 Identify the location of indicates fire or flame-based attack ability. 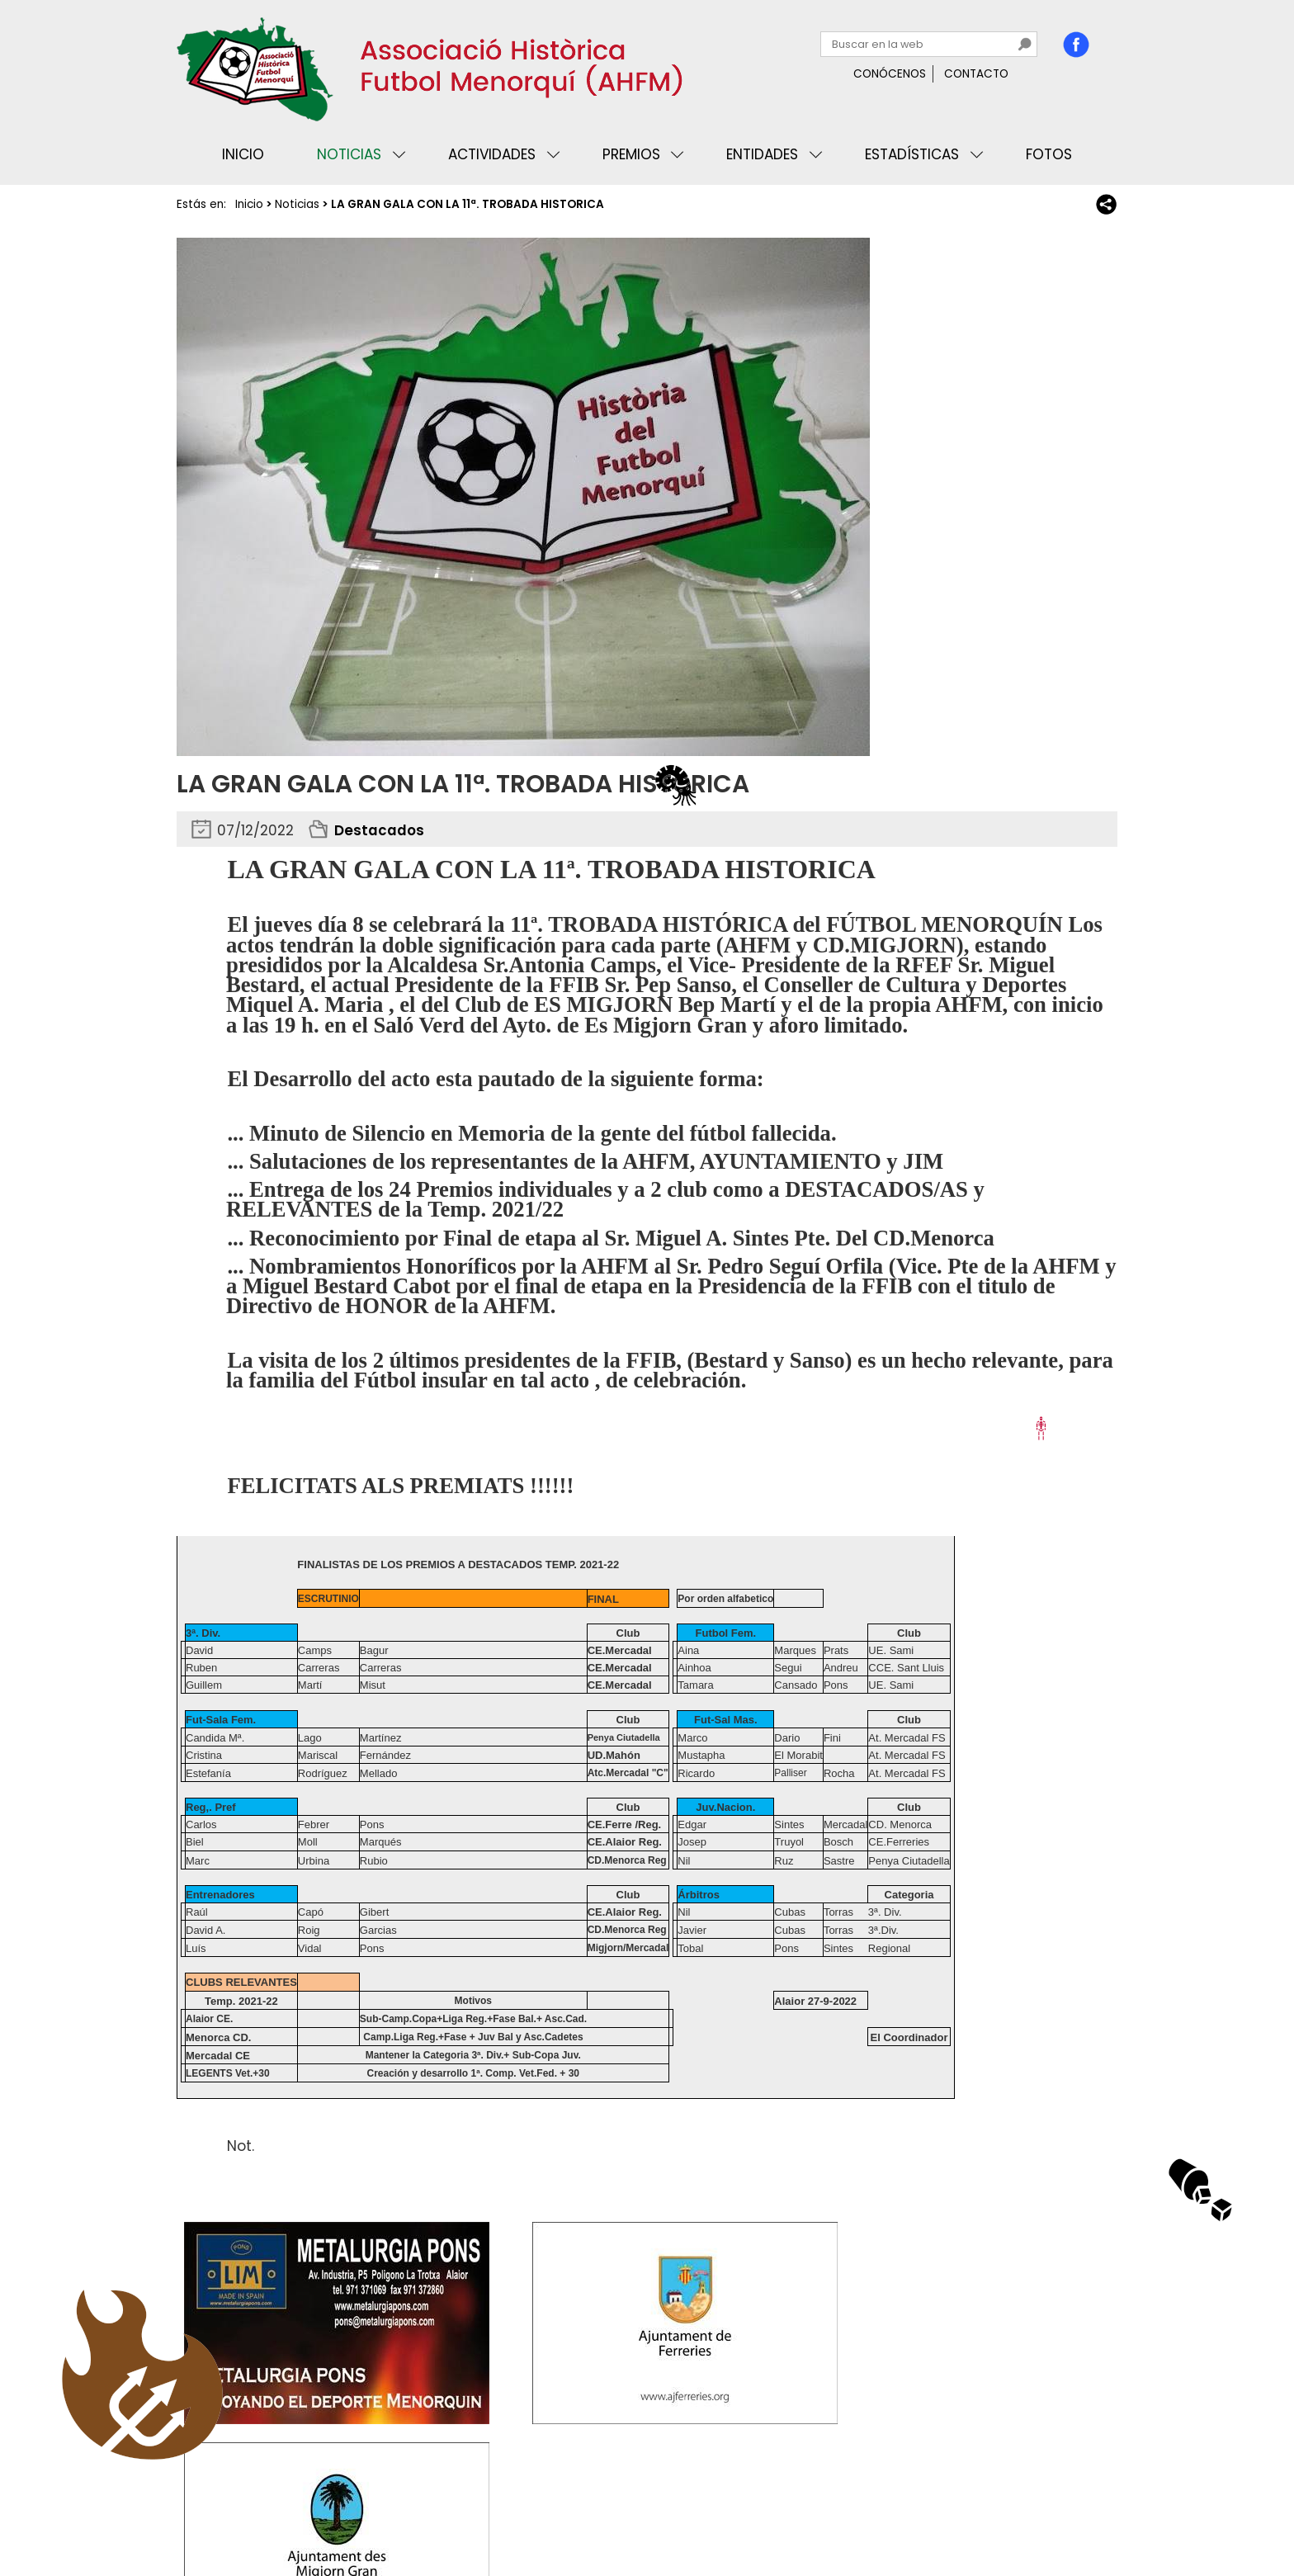
(139, 2375).